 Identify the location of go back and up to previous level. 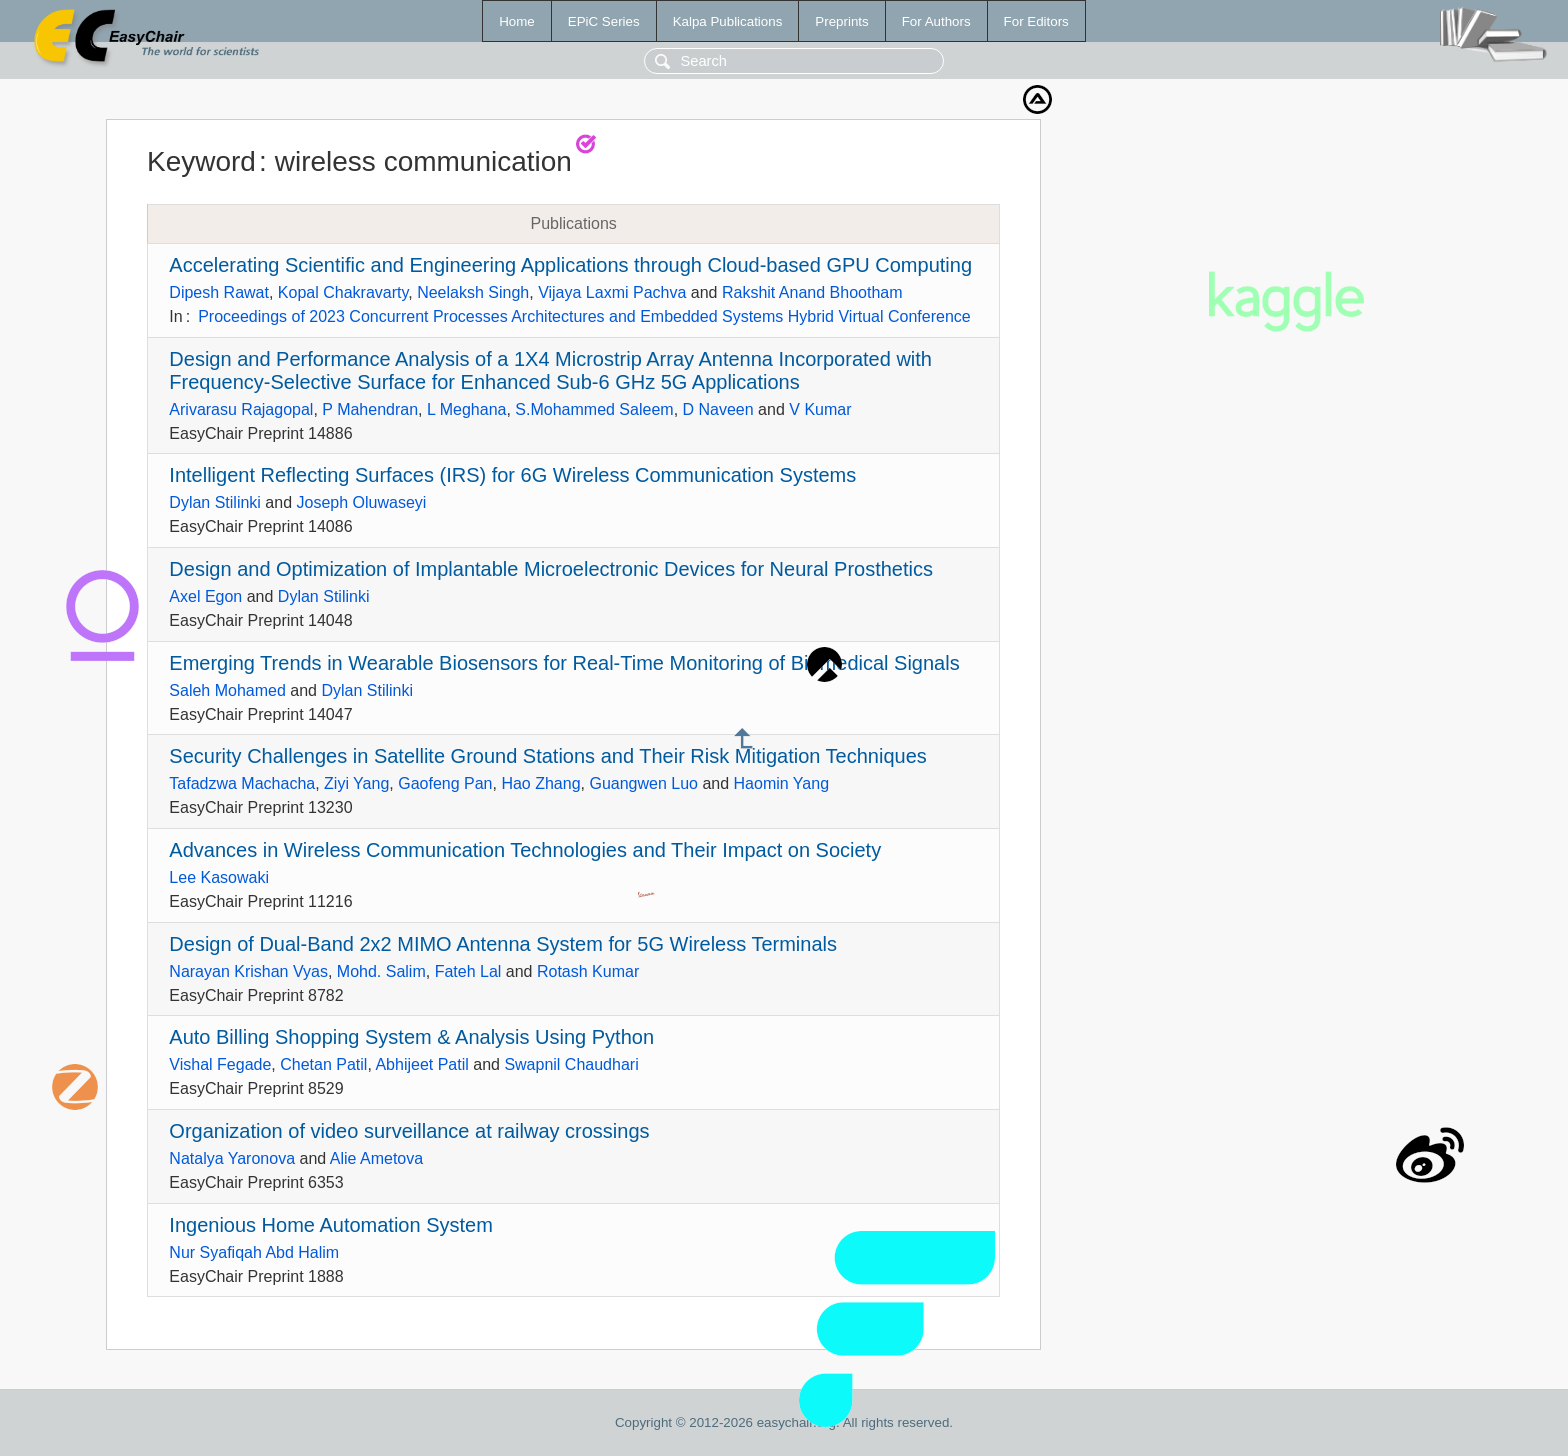
(743, 739).